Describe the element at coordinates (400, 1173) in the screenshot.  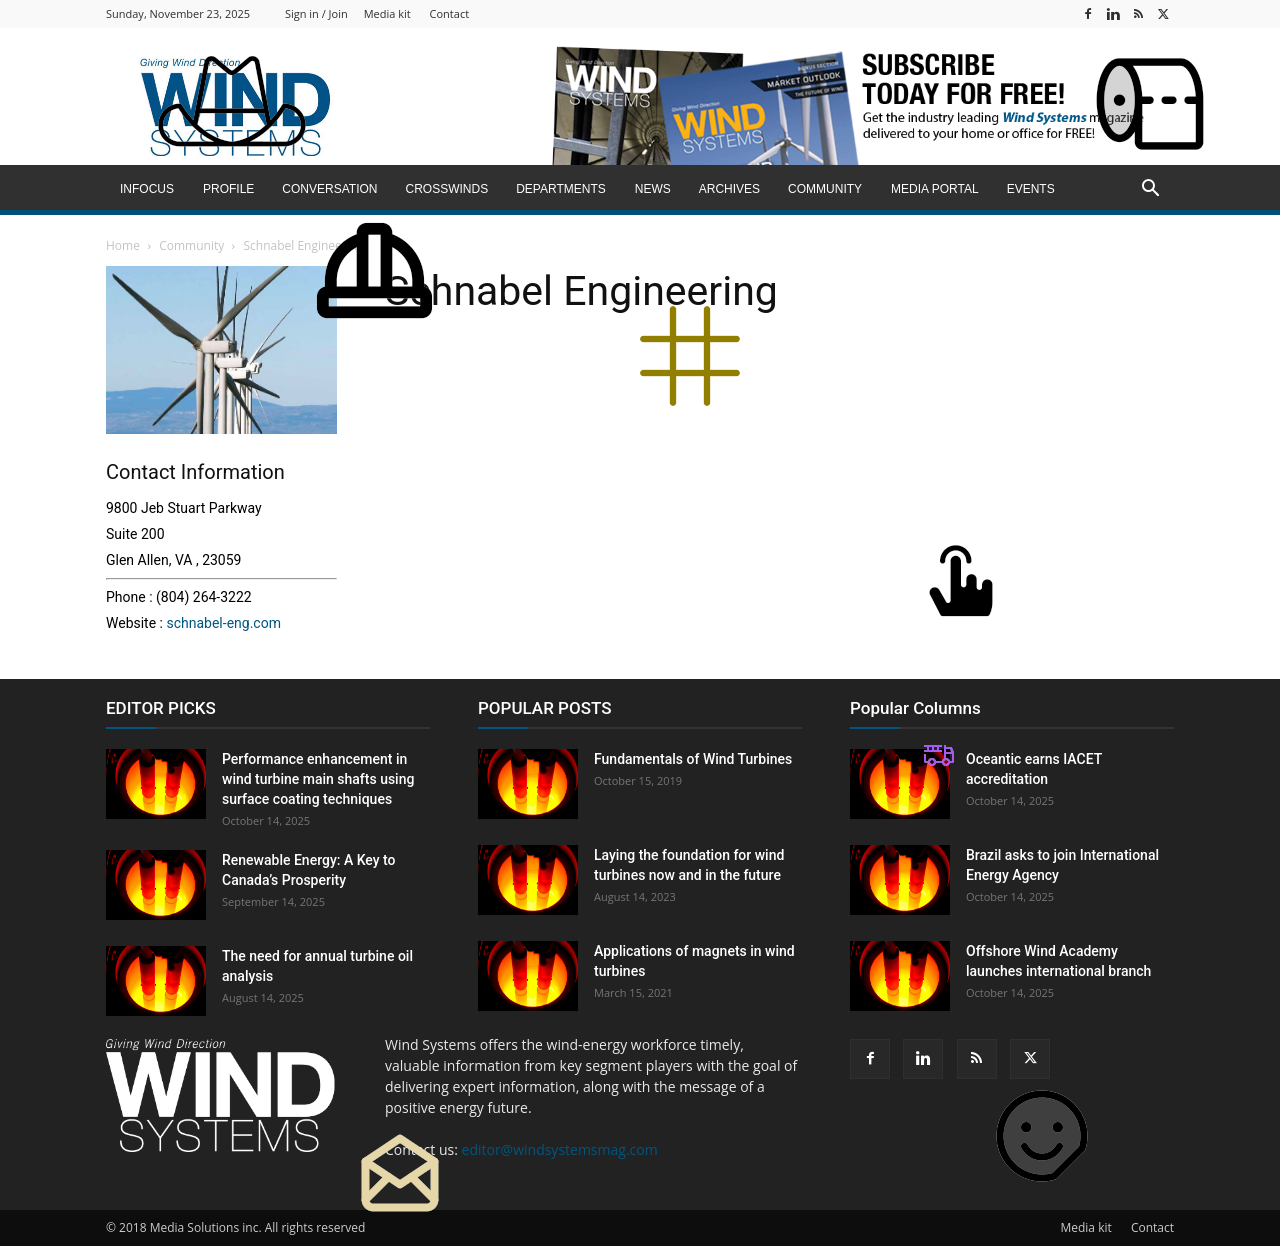
I see `indicates a read or opened email` at that location.